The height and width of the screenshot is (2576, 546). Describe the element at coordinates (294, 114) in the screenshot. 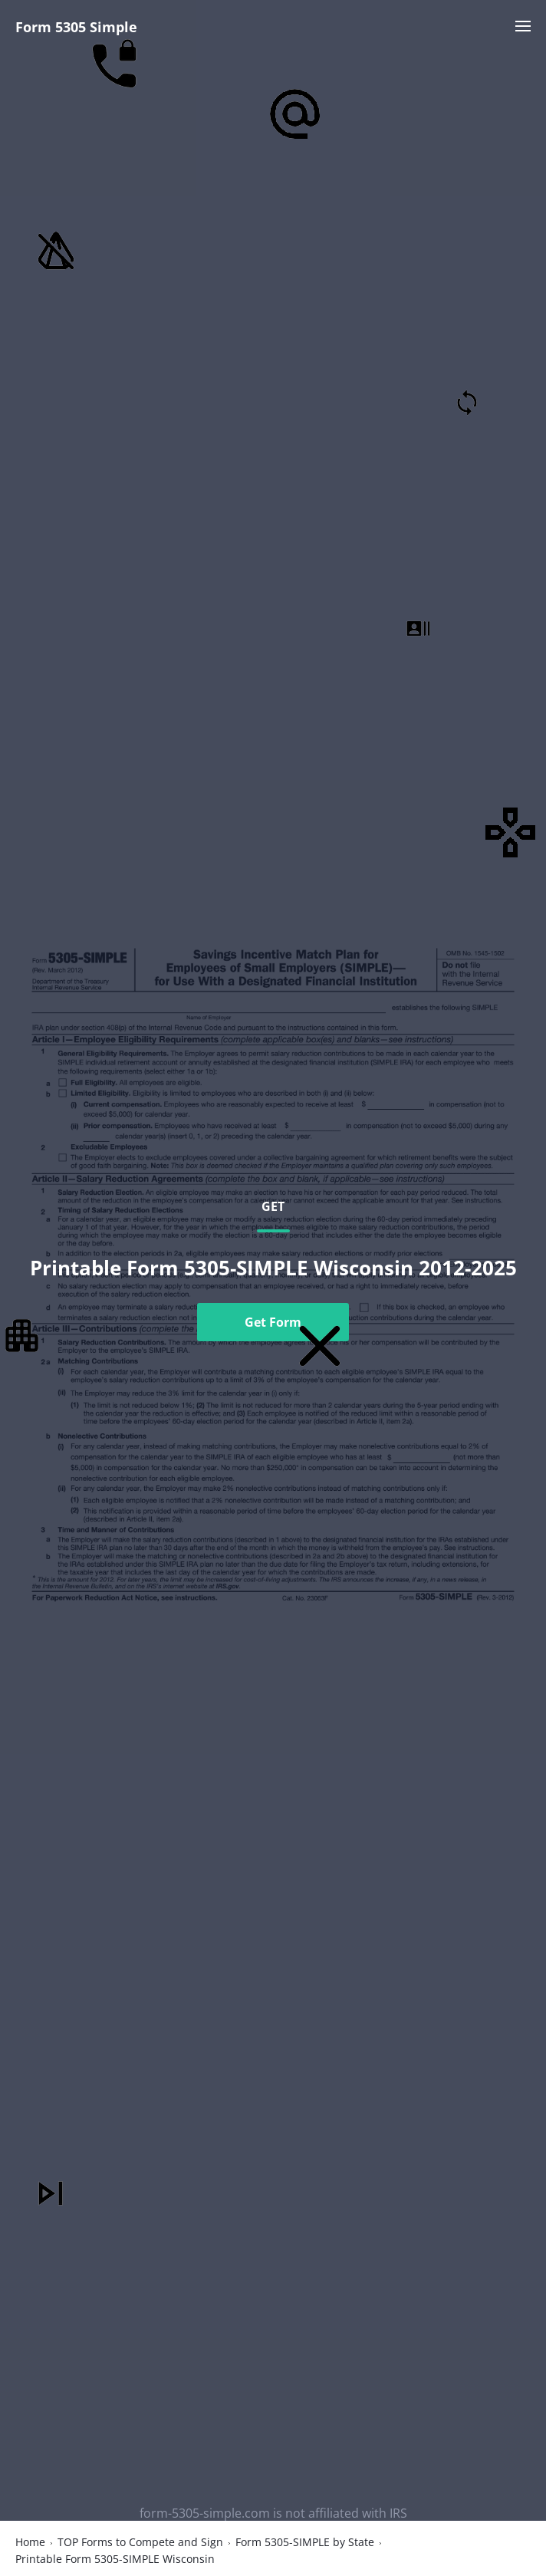

I see `enter or view email address` at that location.